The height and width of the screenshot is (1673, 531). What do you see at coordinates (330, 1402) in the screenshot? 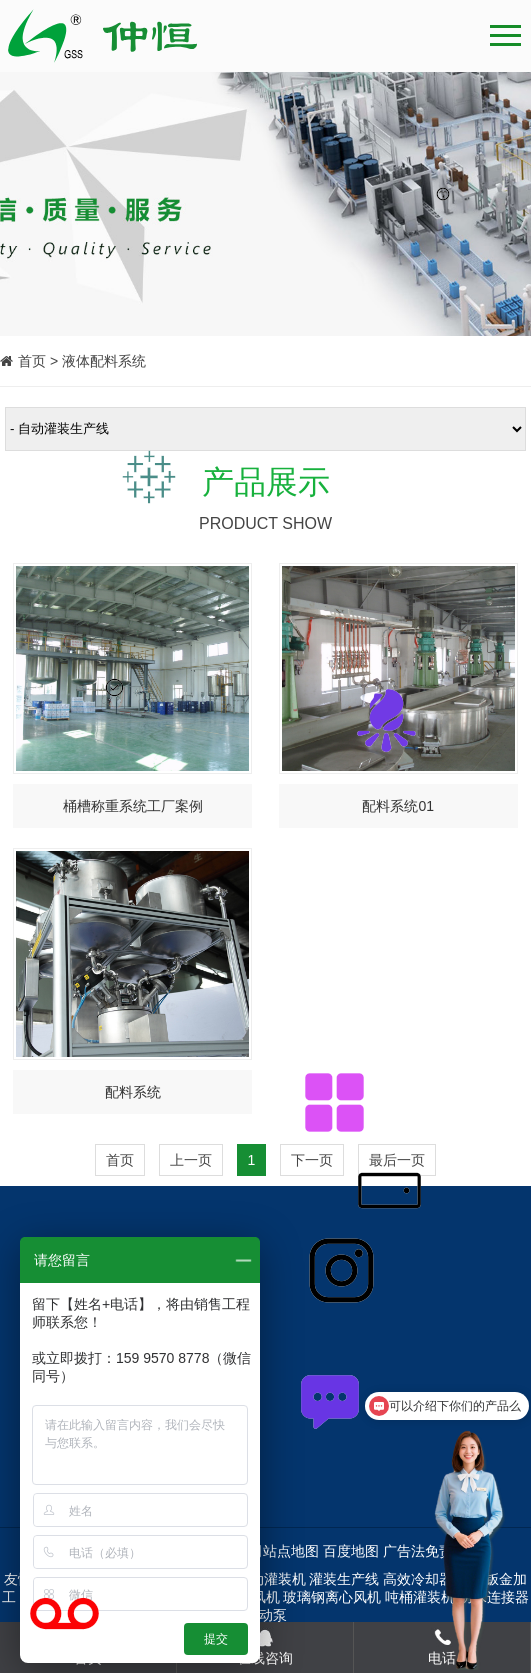
I see `open chat or messaging` at bounding box center [330, 1402].